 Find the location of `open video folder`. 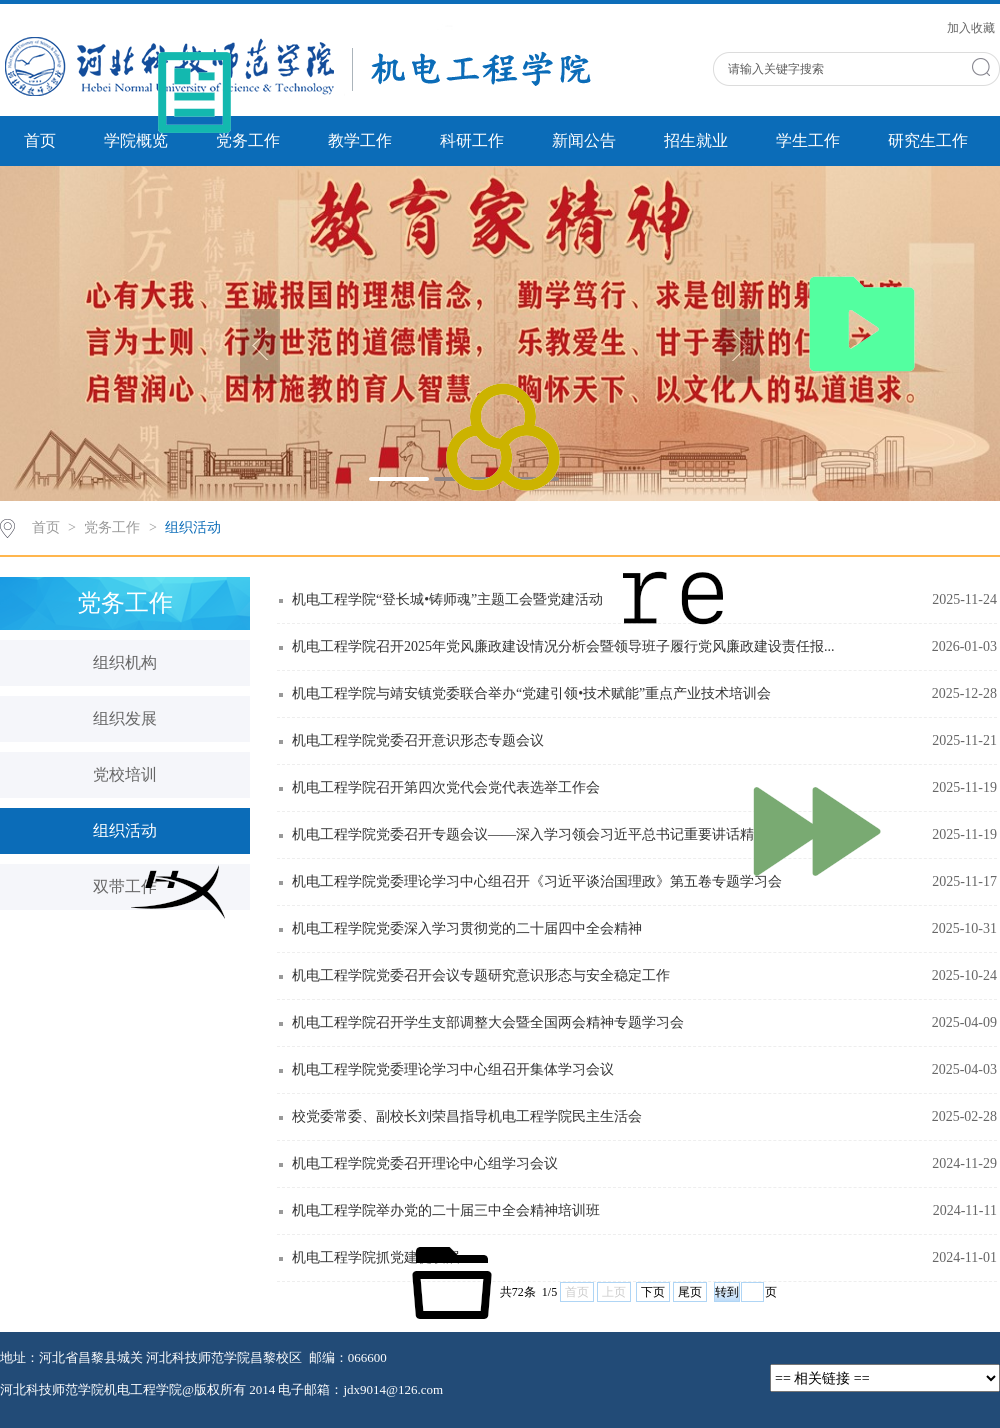

open video folder is located at coordinates (862, 324).